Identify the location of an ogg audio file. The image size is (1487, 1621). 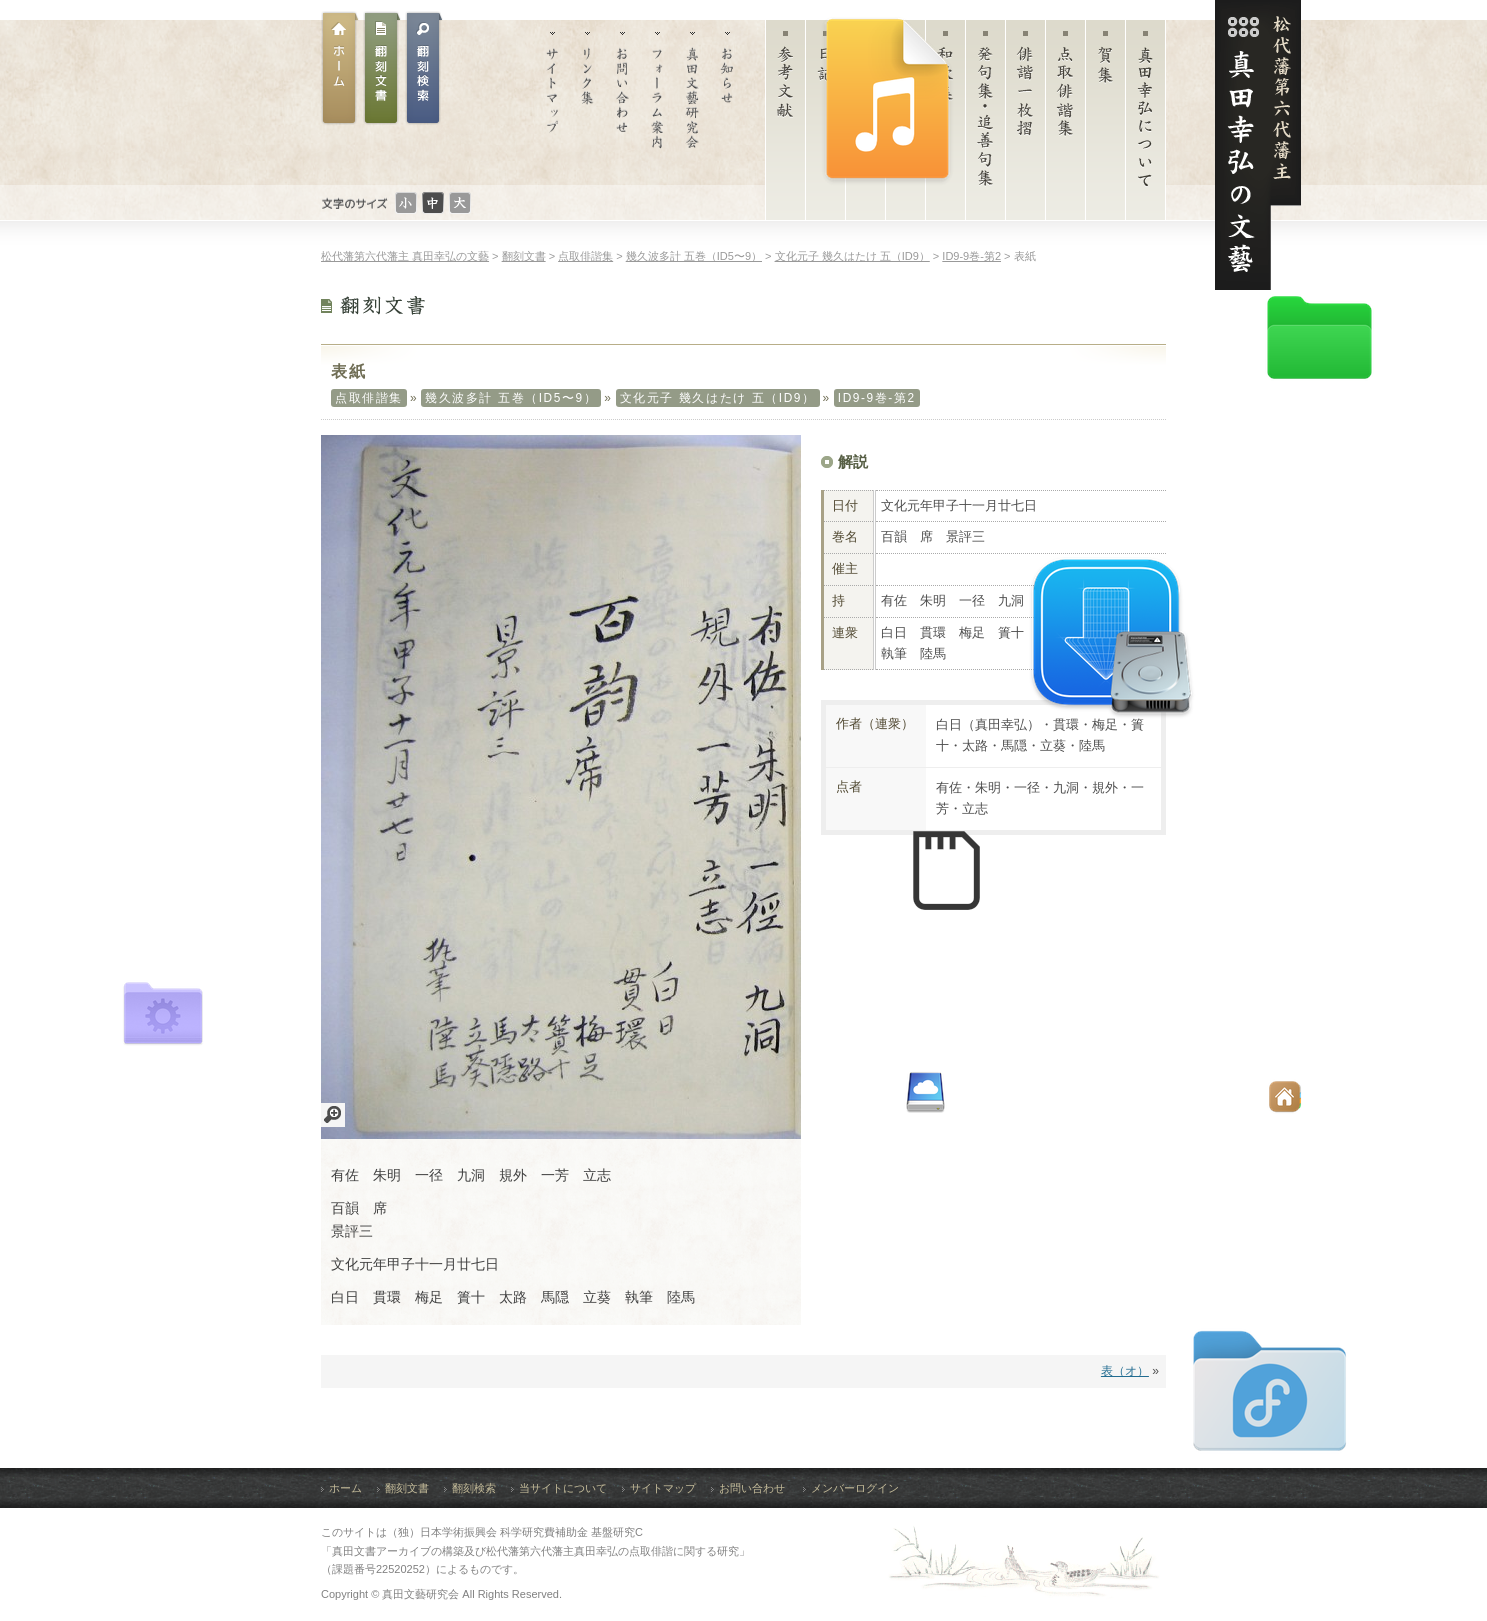
(887, 98).